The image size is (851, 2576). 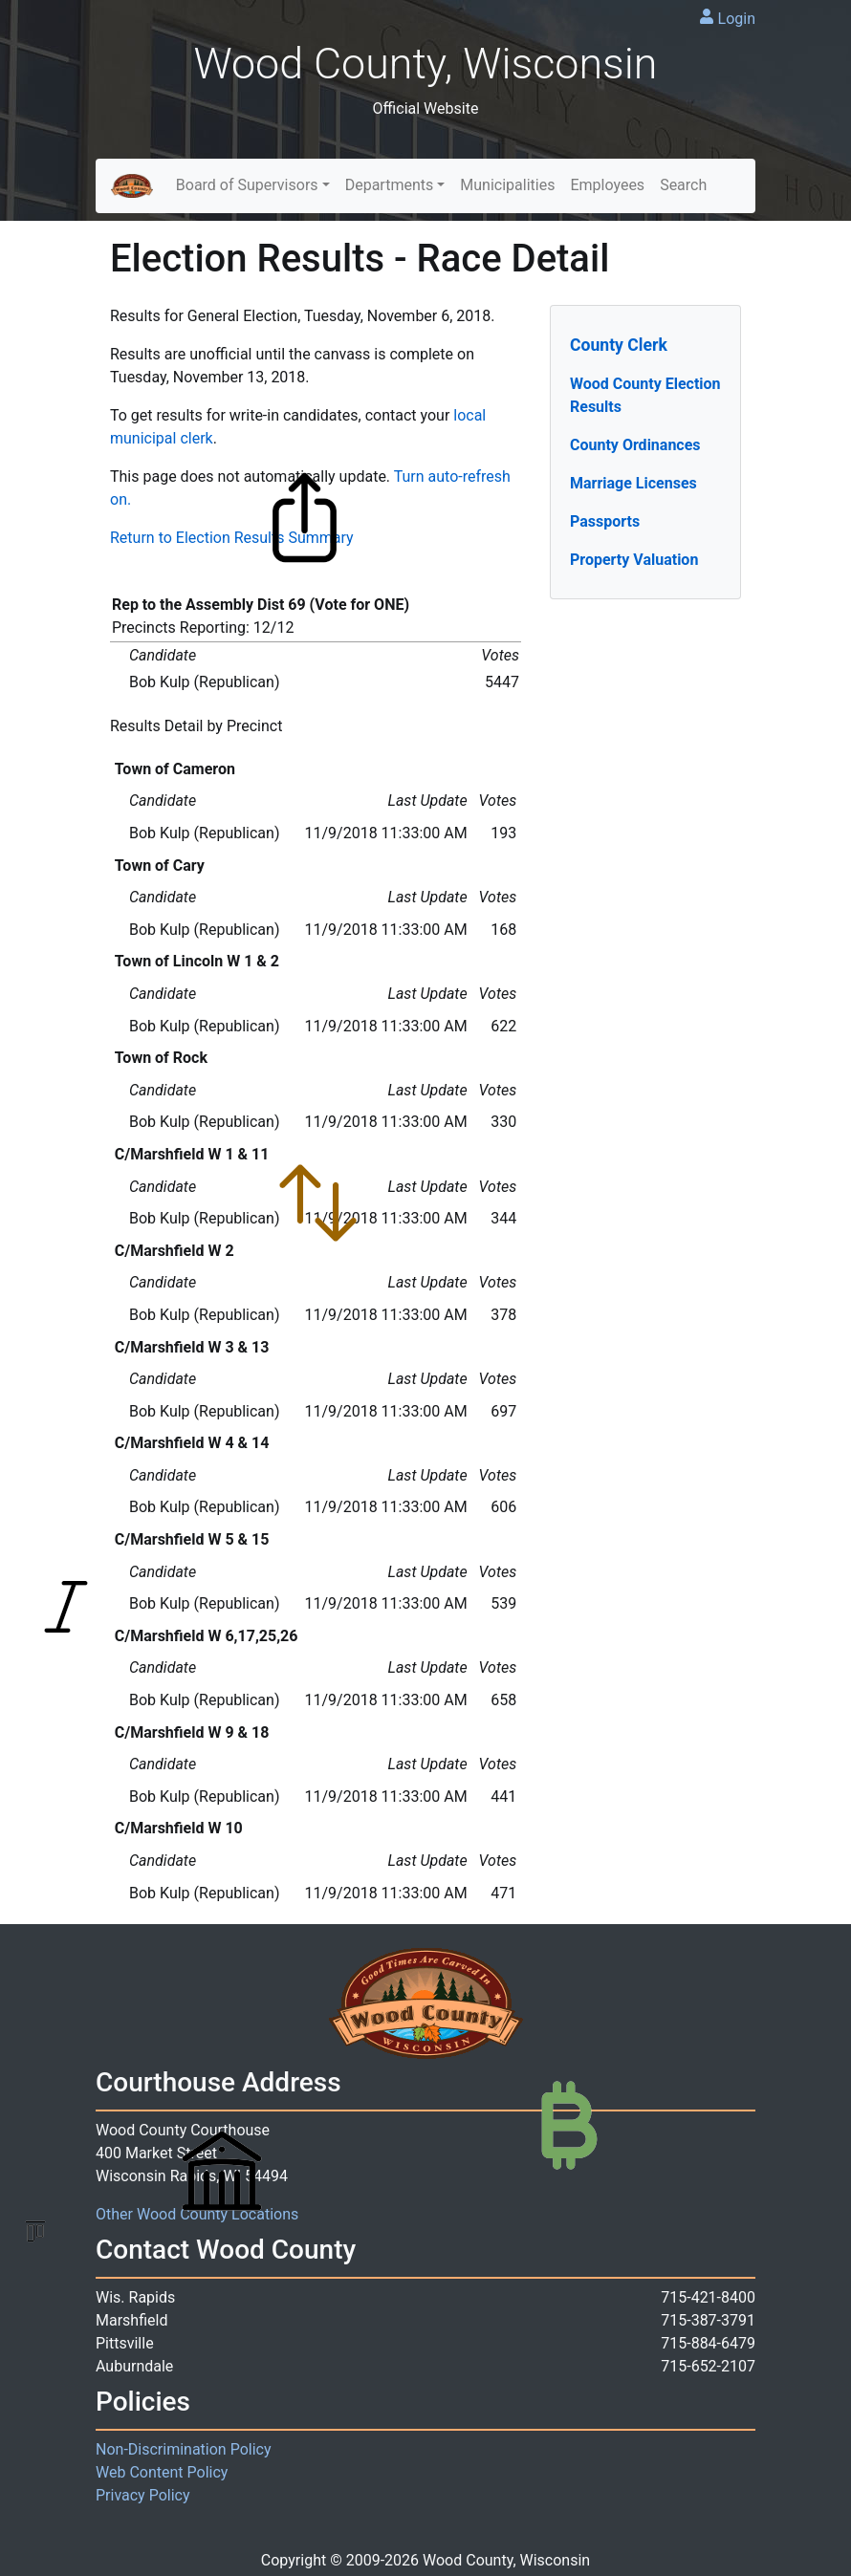 What do you see at coordinates (569, 2125) in the screenshot?
I see `view bitcoin balance or wallet` at bounding box center [569, 2125].